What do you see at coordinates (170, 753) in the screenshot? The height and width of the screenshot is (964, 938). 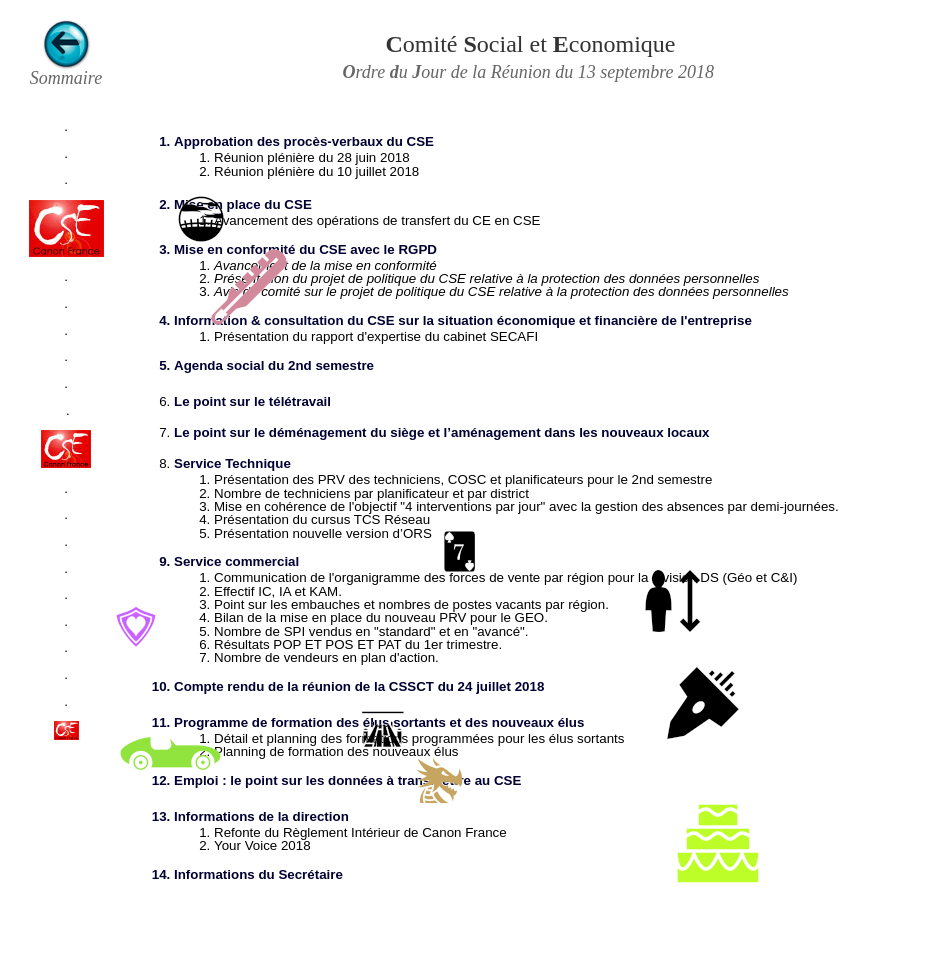 I see `access racing or car-themed games` at bounding box center [170, 753].